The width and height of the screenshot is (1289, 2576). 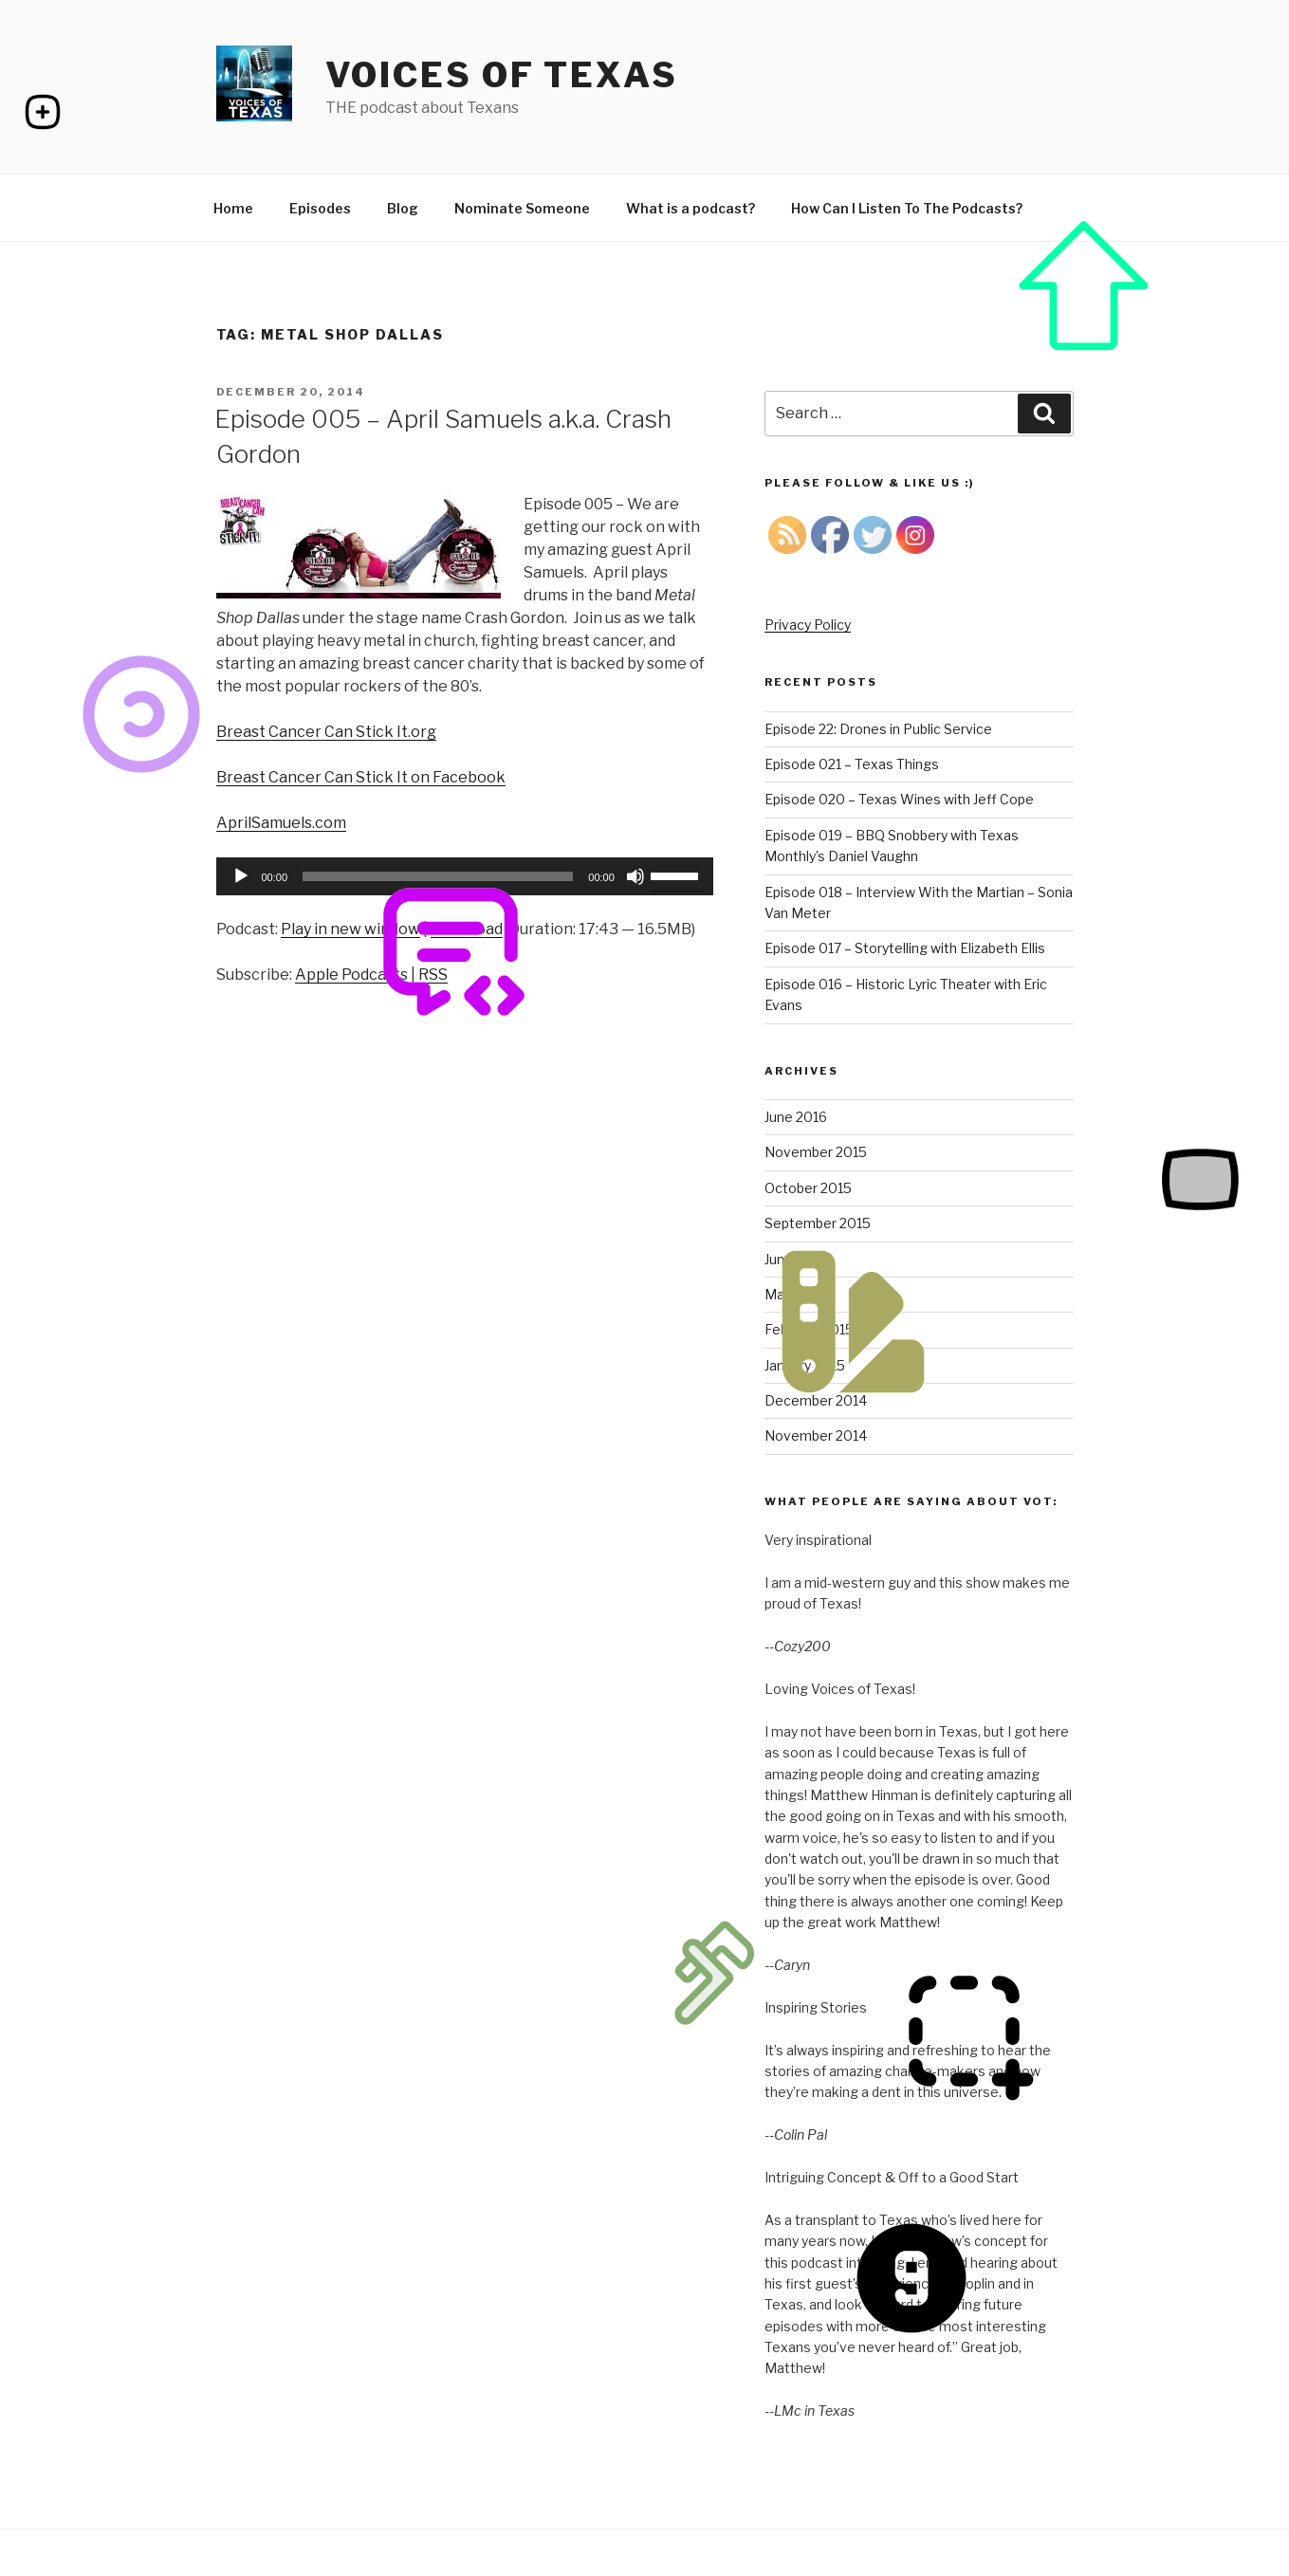 What do you see at coordinates (1083, 290) in the screenshot?
I see `upvote or like content` at bounding box center [1083, 290].